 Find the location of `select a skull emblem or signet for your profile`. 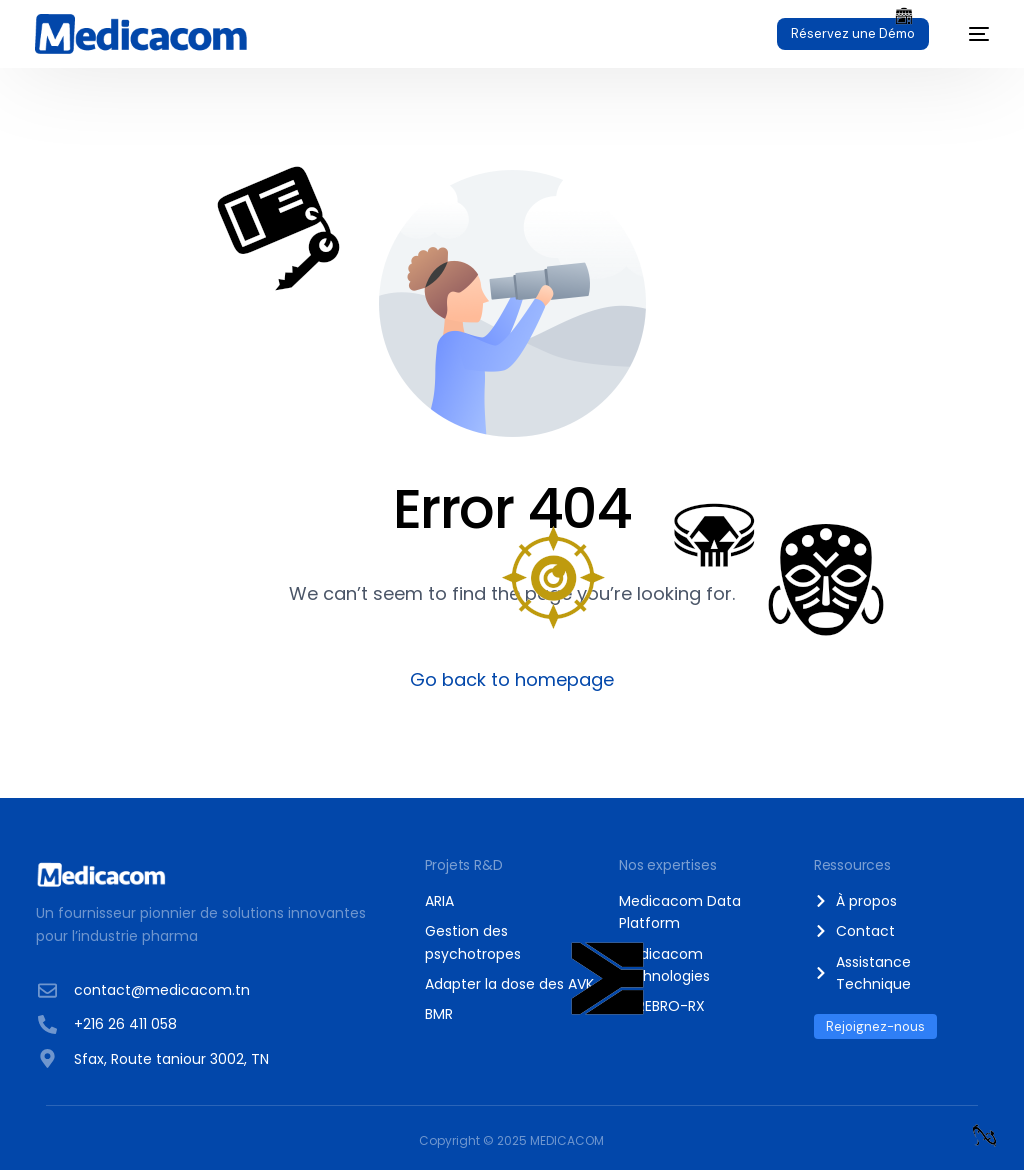

select a skull emblem or signet for your profile is located at coordinates (714, 536).